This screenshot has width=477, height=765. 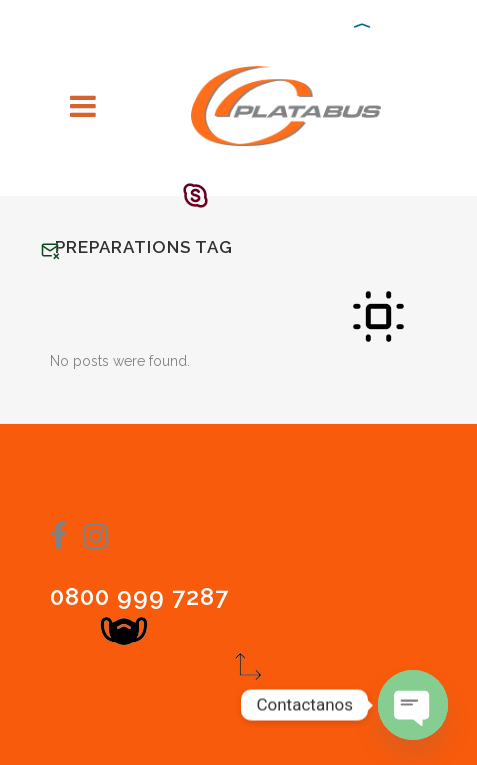 What do you see at coordinates (362, 26) in the screenshot?
I see `collapse or minimize a section` at bounding box center [362, 26].